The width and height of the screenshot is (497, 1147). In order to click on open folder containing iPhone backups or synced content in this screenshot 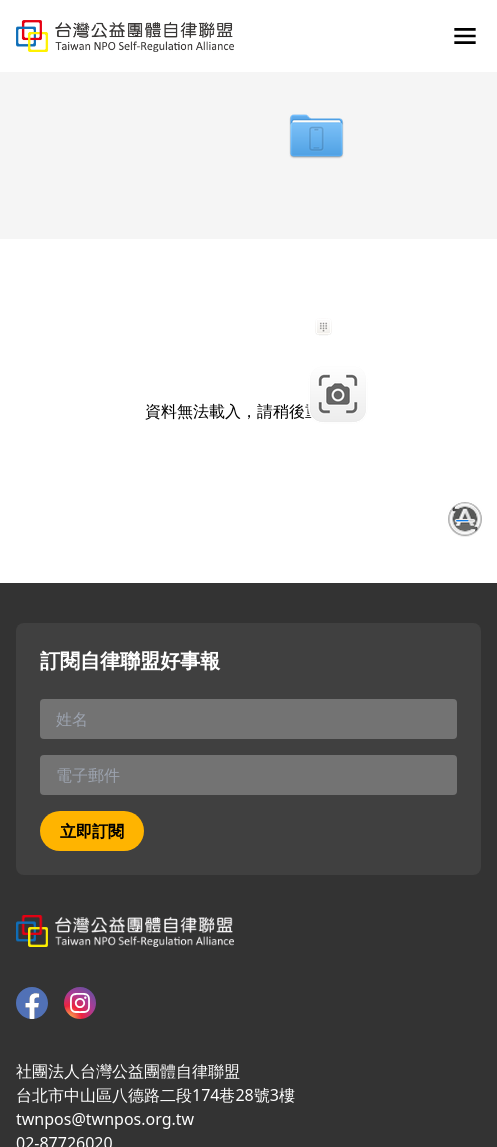, I will do `click(316, 135)`.